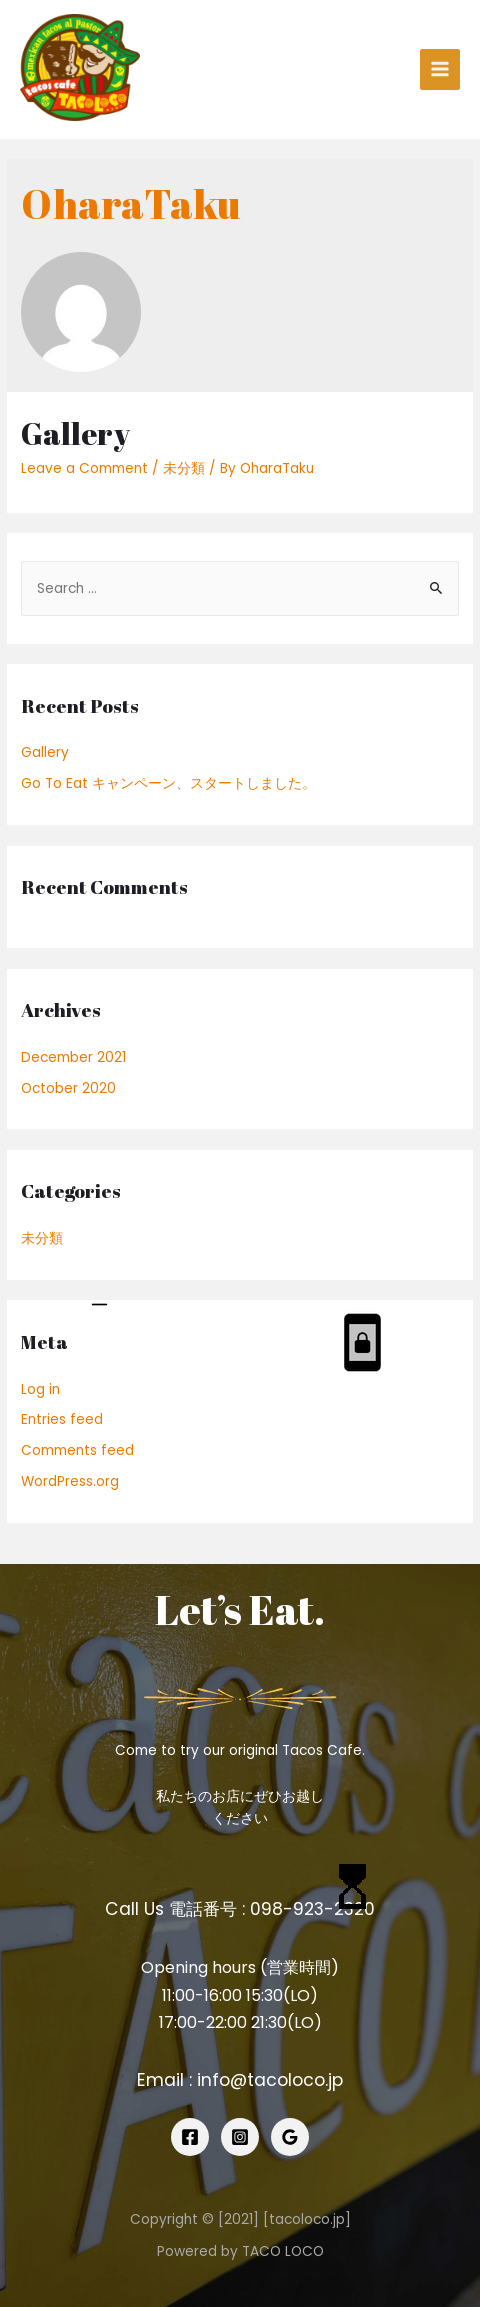  Describe the element at coordinates (362, 1342) in the screenshot. I see `lock screen orientation to portrait mode` at that location.